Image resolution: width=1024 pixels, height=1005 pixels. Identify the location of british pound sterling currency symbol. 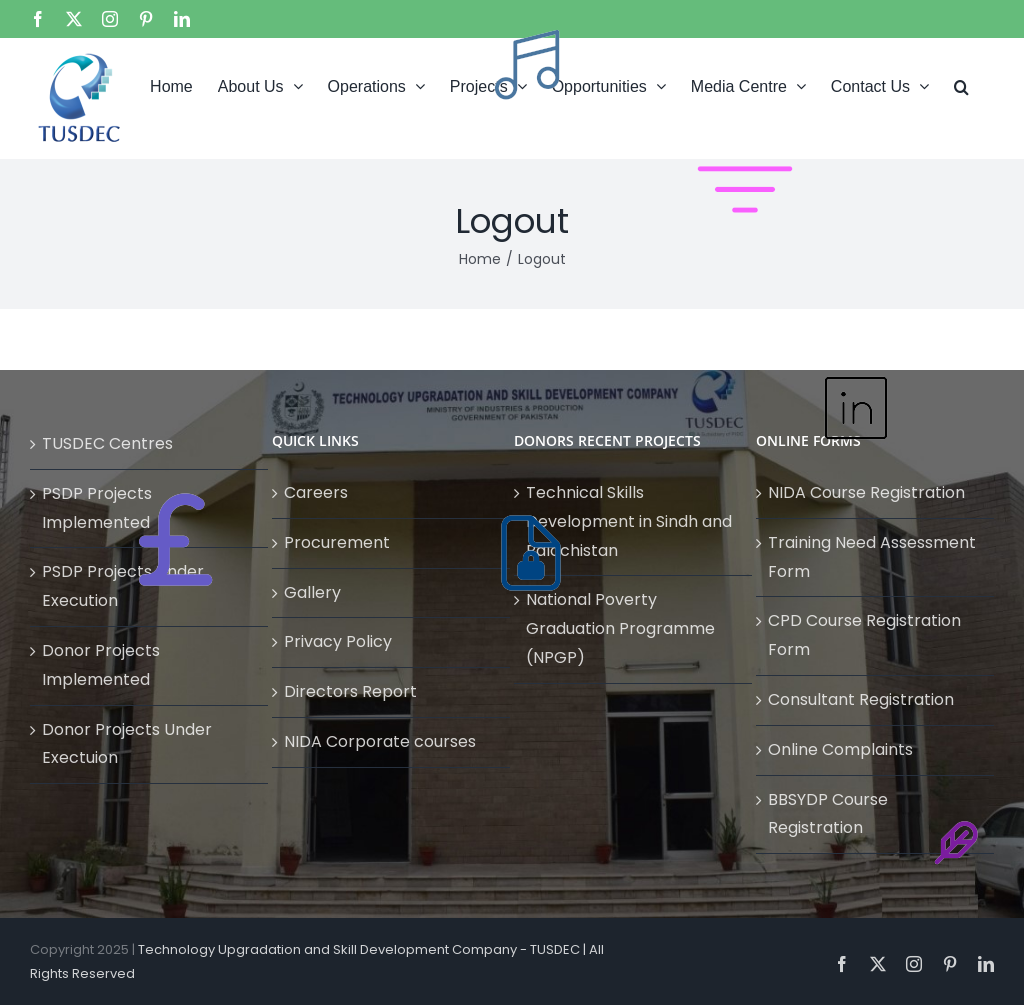
(179, 541).